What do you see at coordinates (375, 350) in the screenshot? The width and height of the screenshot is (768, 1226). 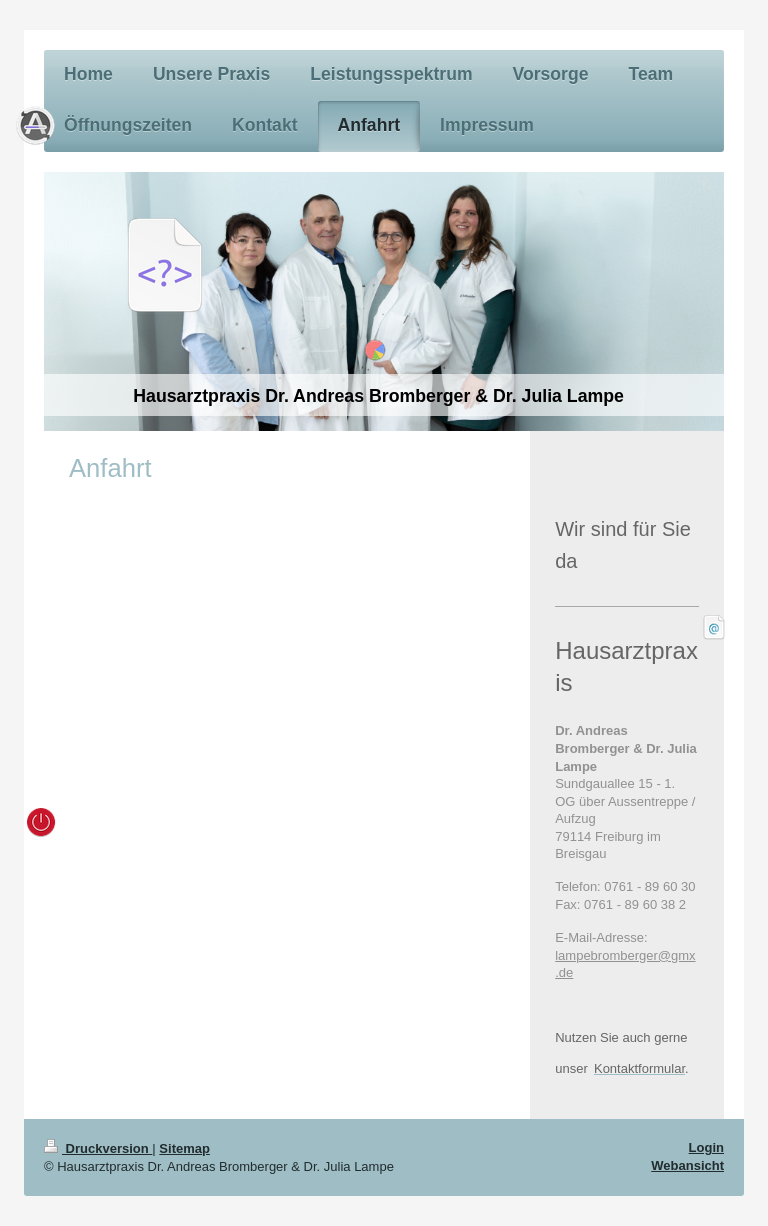 I see `open disk usage analyzer` at bounding box center [375, 350].